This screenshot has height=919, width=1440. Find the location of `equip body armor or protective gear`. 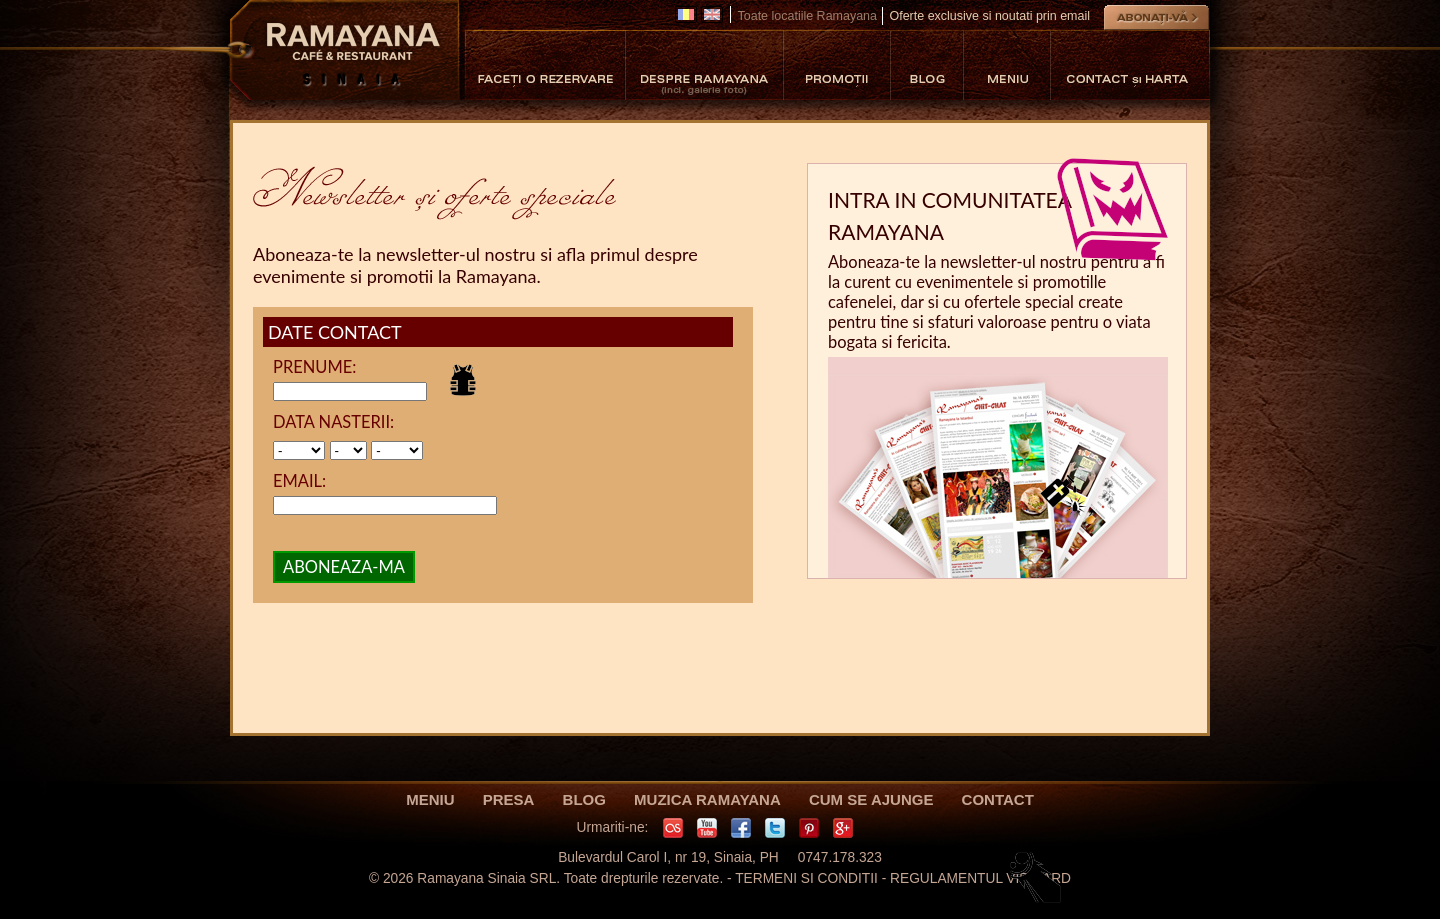

equip body armor or protective gear is located at coordinates (463, 380).